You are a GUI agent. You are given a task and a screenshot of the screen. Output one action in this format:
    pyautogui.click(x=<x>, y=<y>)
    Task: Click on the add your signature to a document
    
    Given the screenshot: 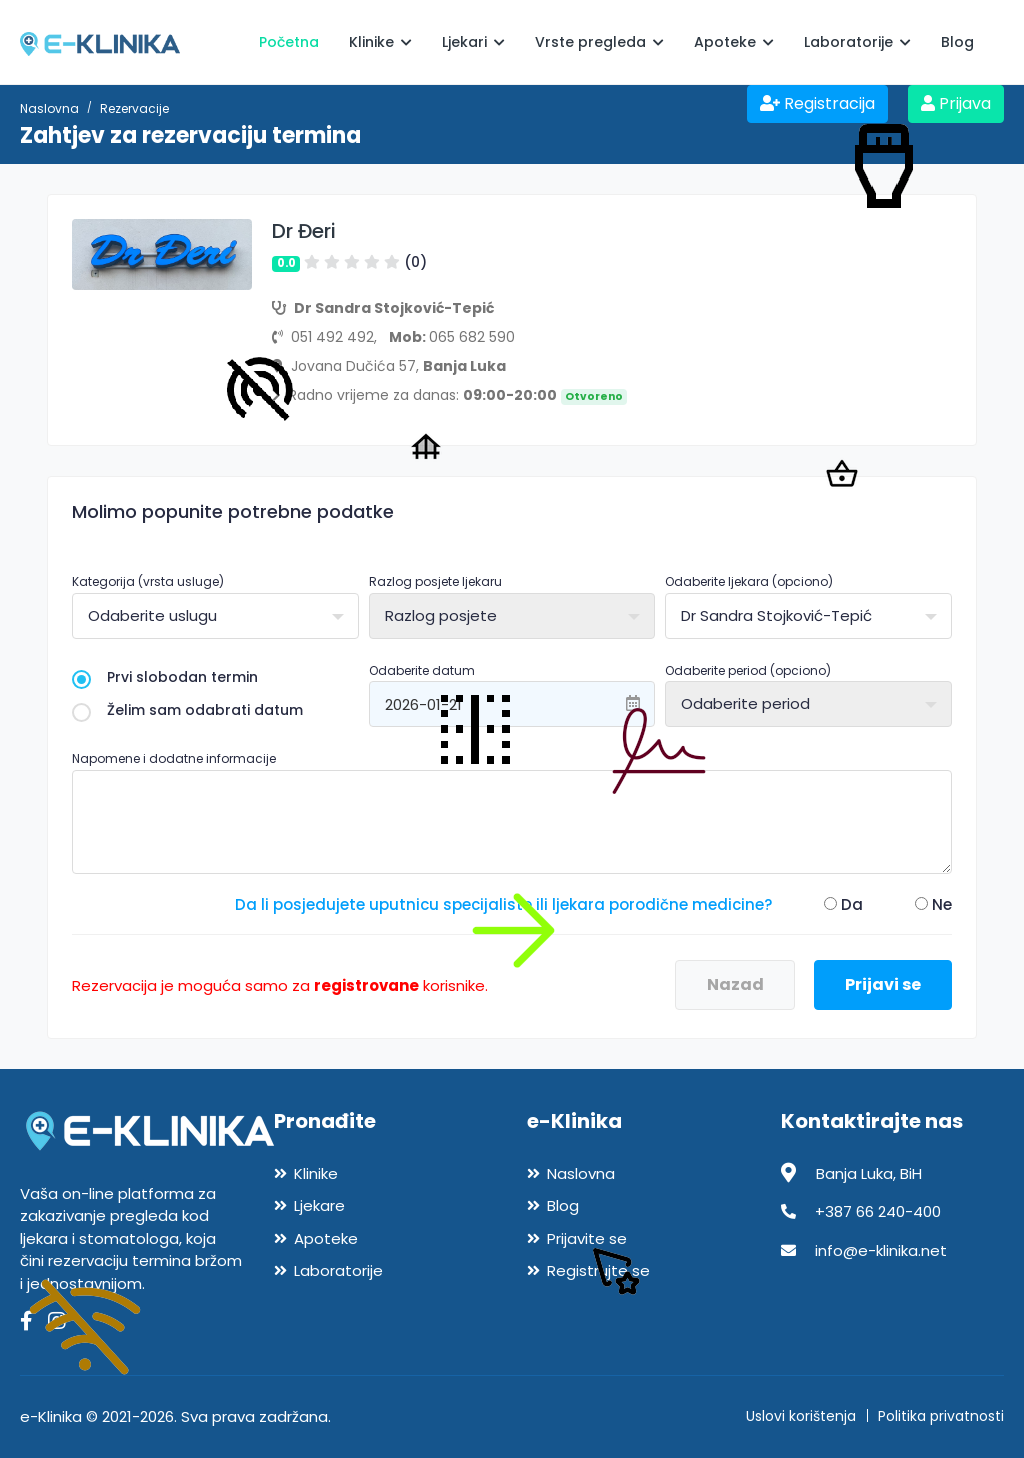 What is the action you would take?
    pyautogui.click(x=659, y=751)
    